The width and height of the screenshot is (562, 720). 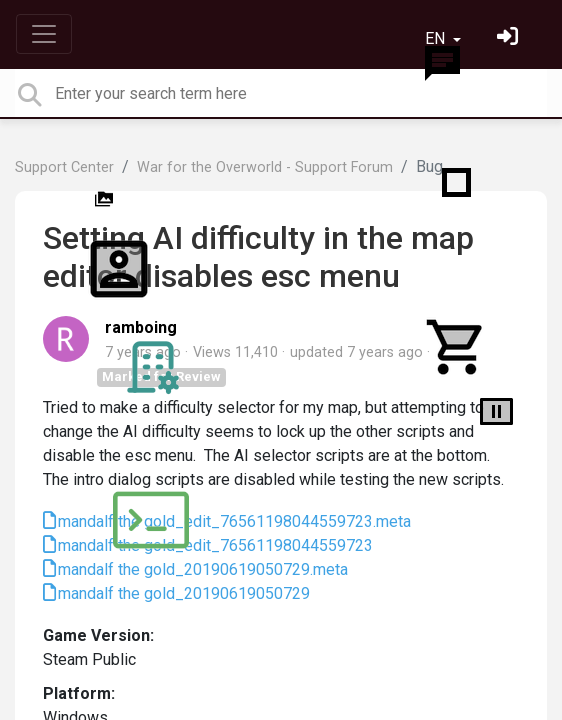 I want to click on access building or facility settings, so click(x=153, y=367).